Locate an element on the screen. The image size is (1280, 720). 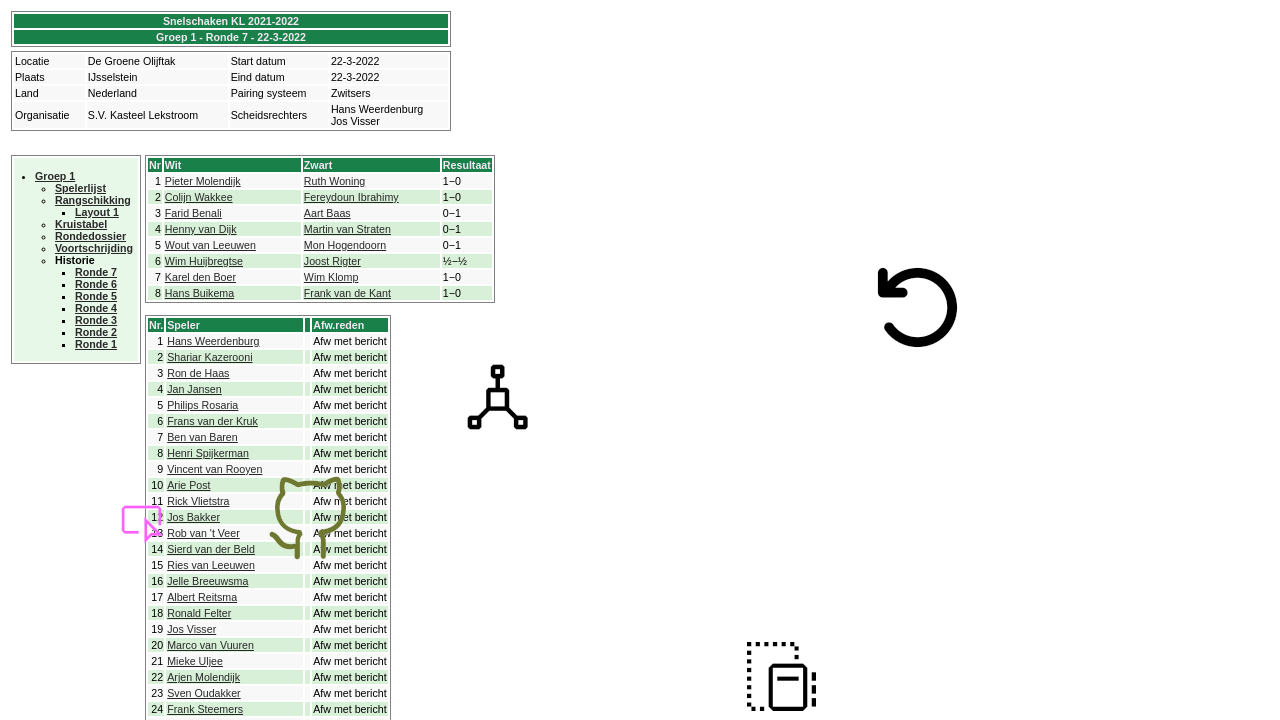
open github repository is located at coordinates (307, 518).